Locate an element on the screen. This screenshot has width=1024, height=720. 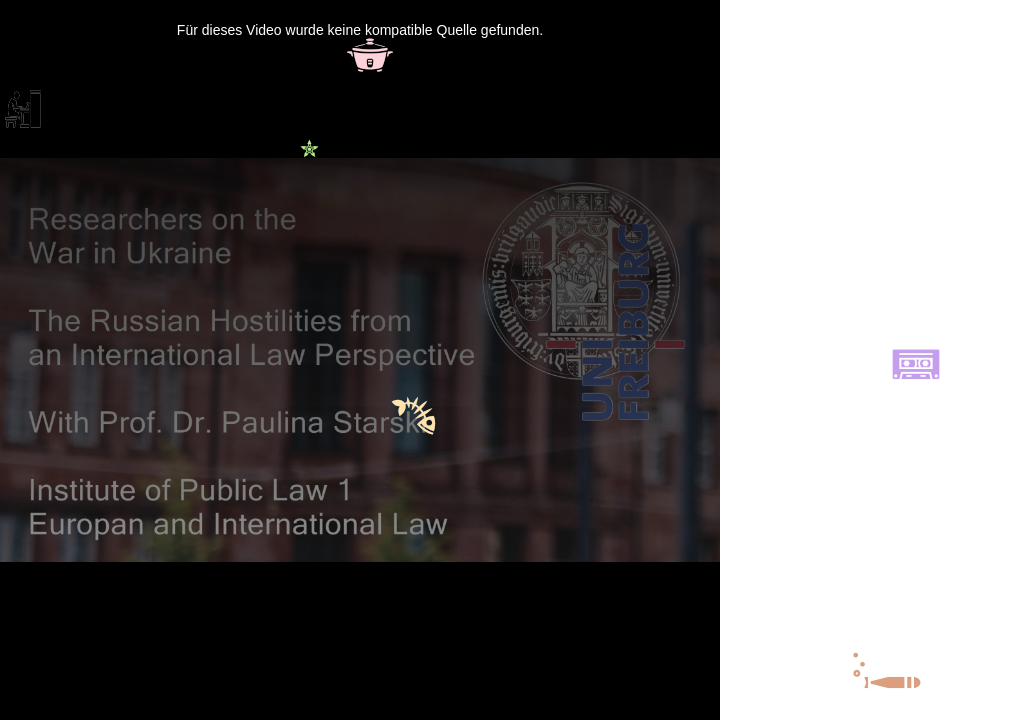
level up or rank promotion indicator is located at coordinates (309, 148).